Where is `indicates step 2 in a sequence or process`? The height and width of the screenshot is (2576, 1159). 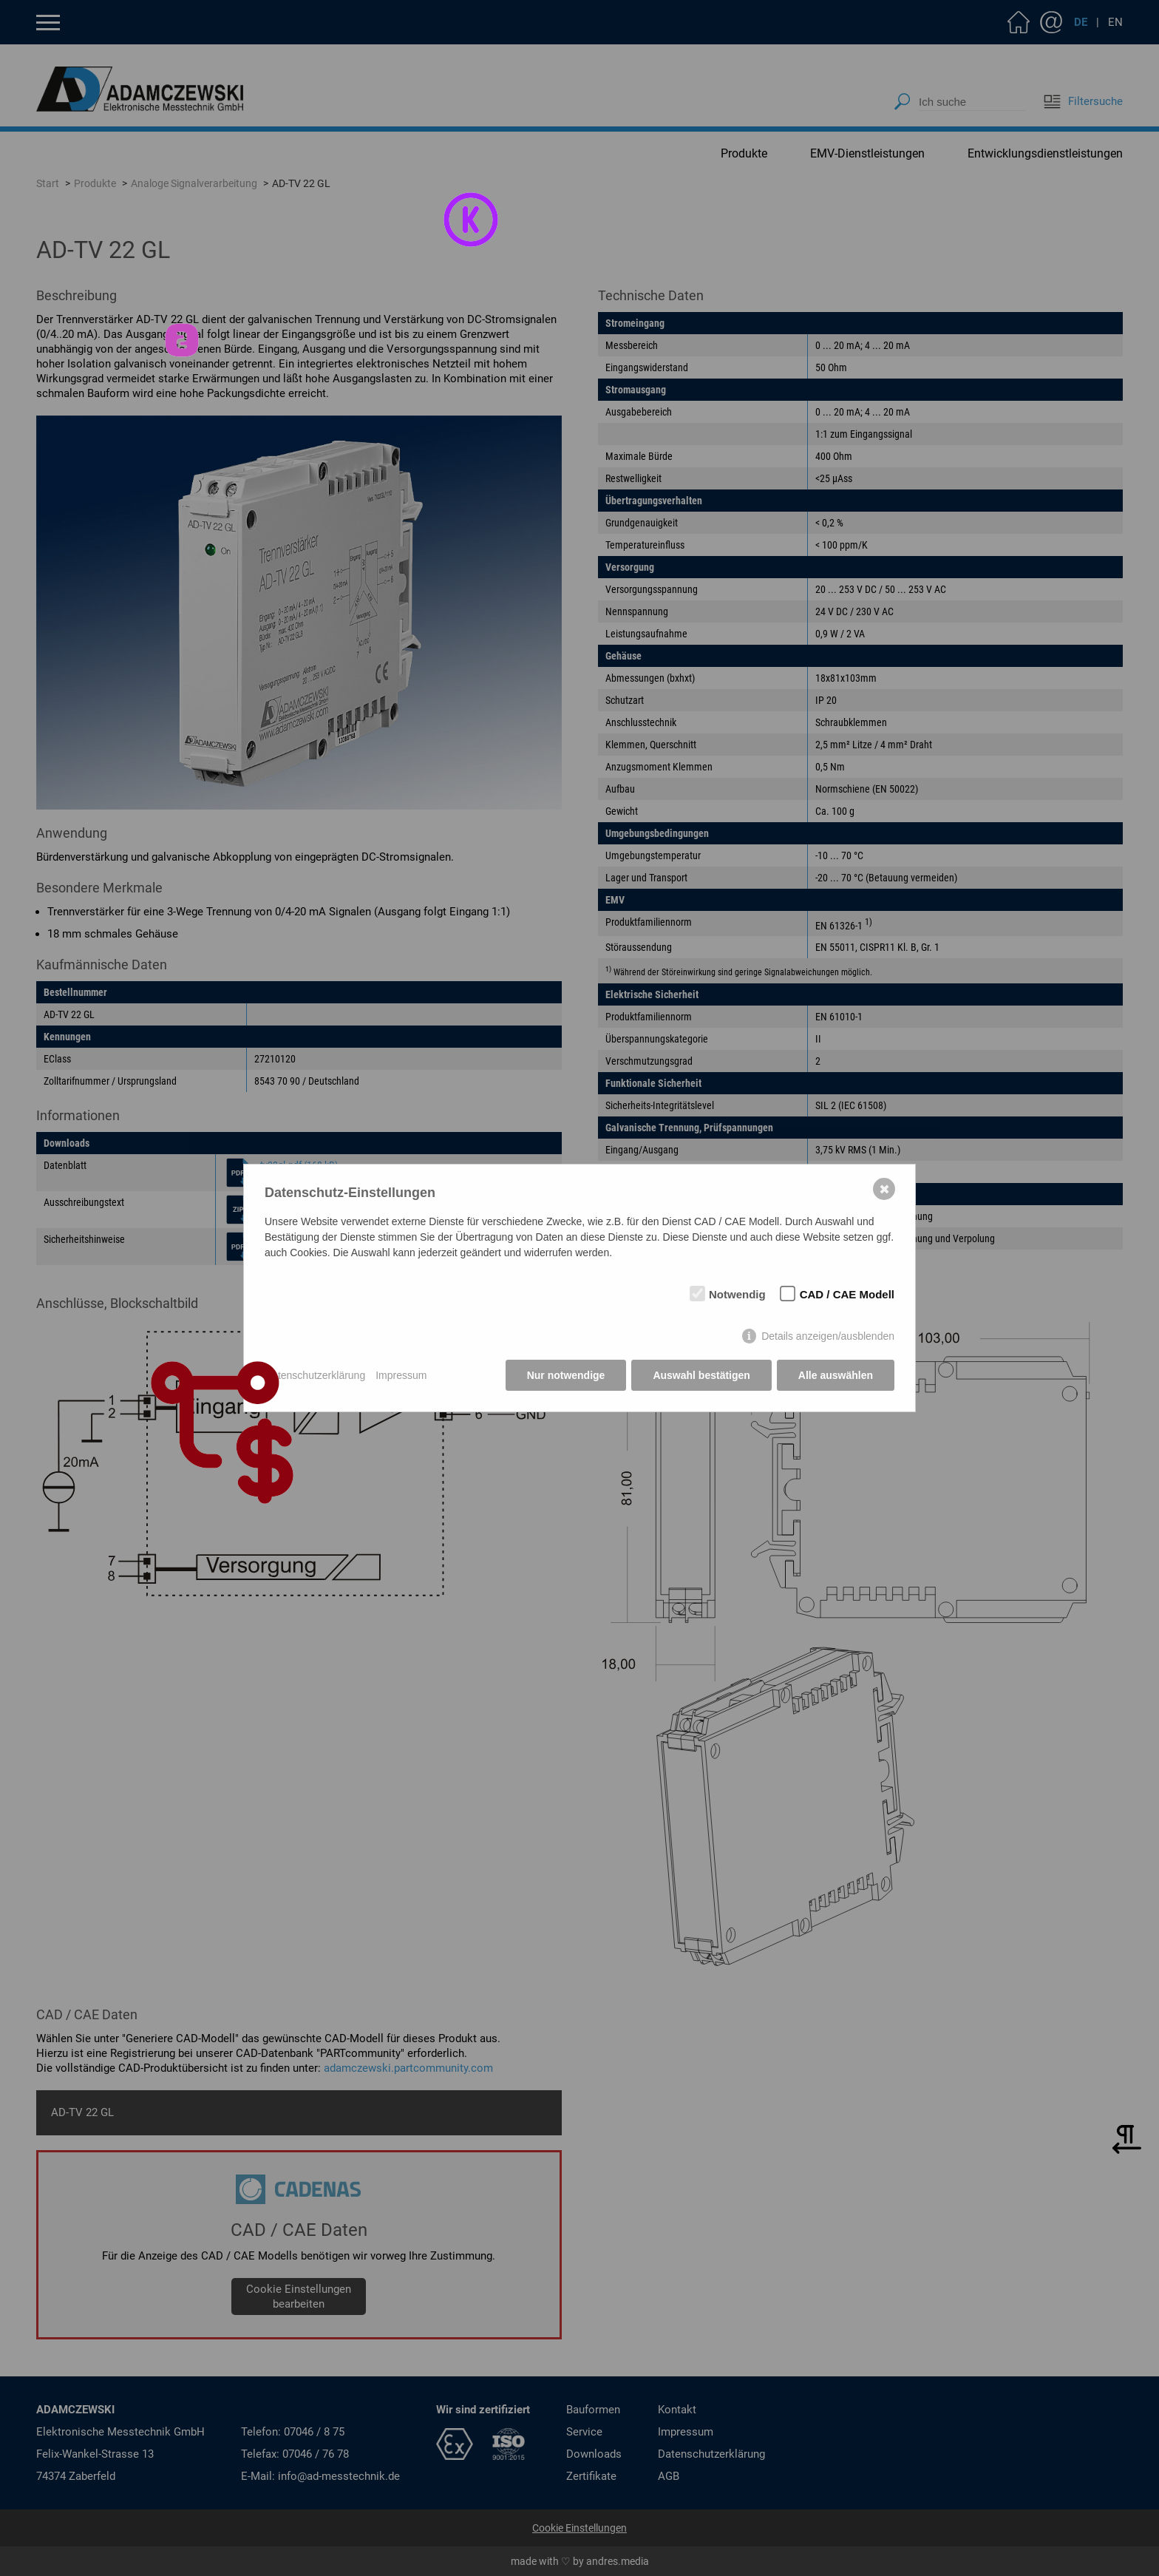
indicates step 2 in a sequence or process is located at coordinates (182, 340).